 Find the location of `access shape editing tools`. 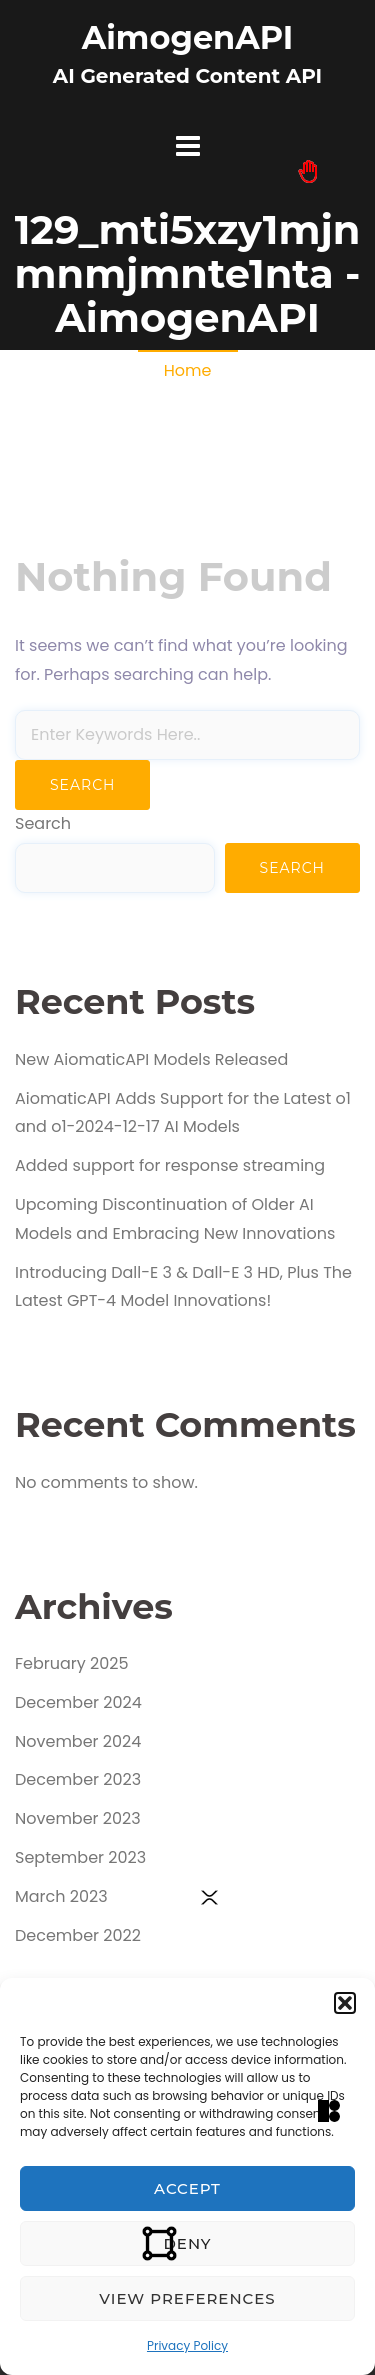

access shape editing tools is located at coordinates (159, 2243).